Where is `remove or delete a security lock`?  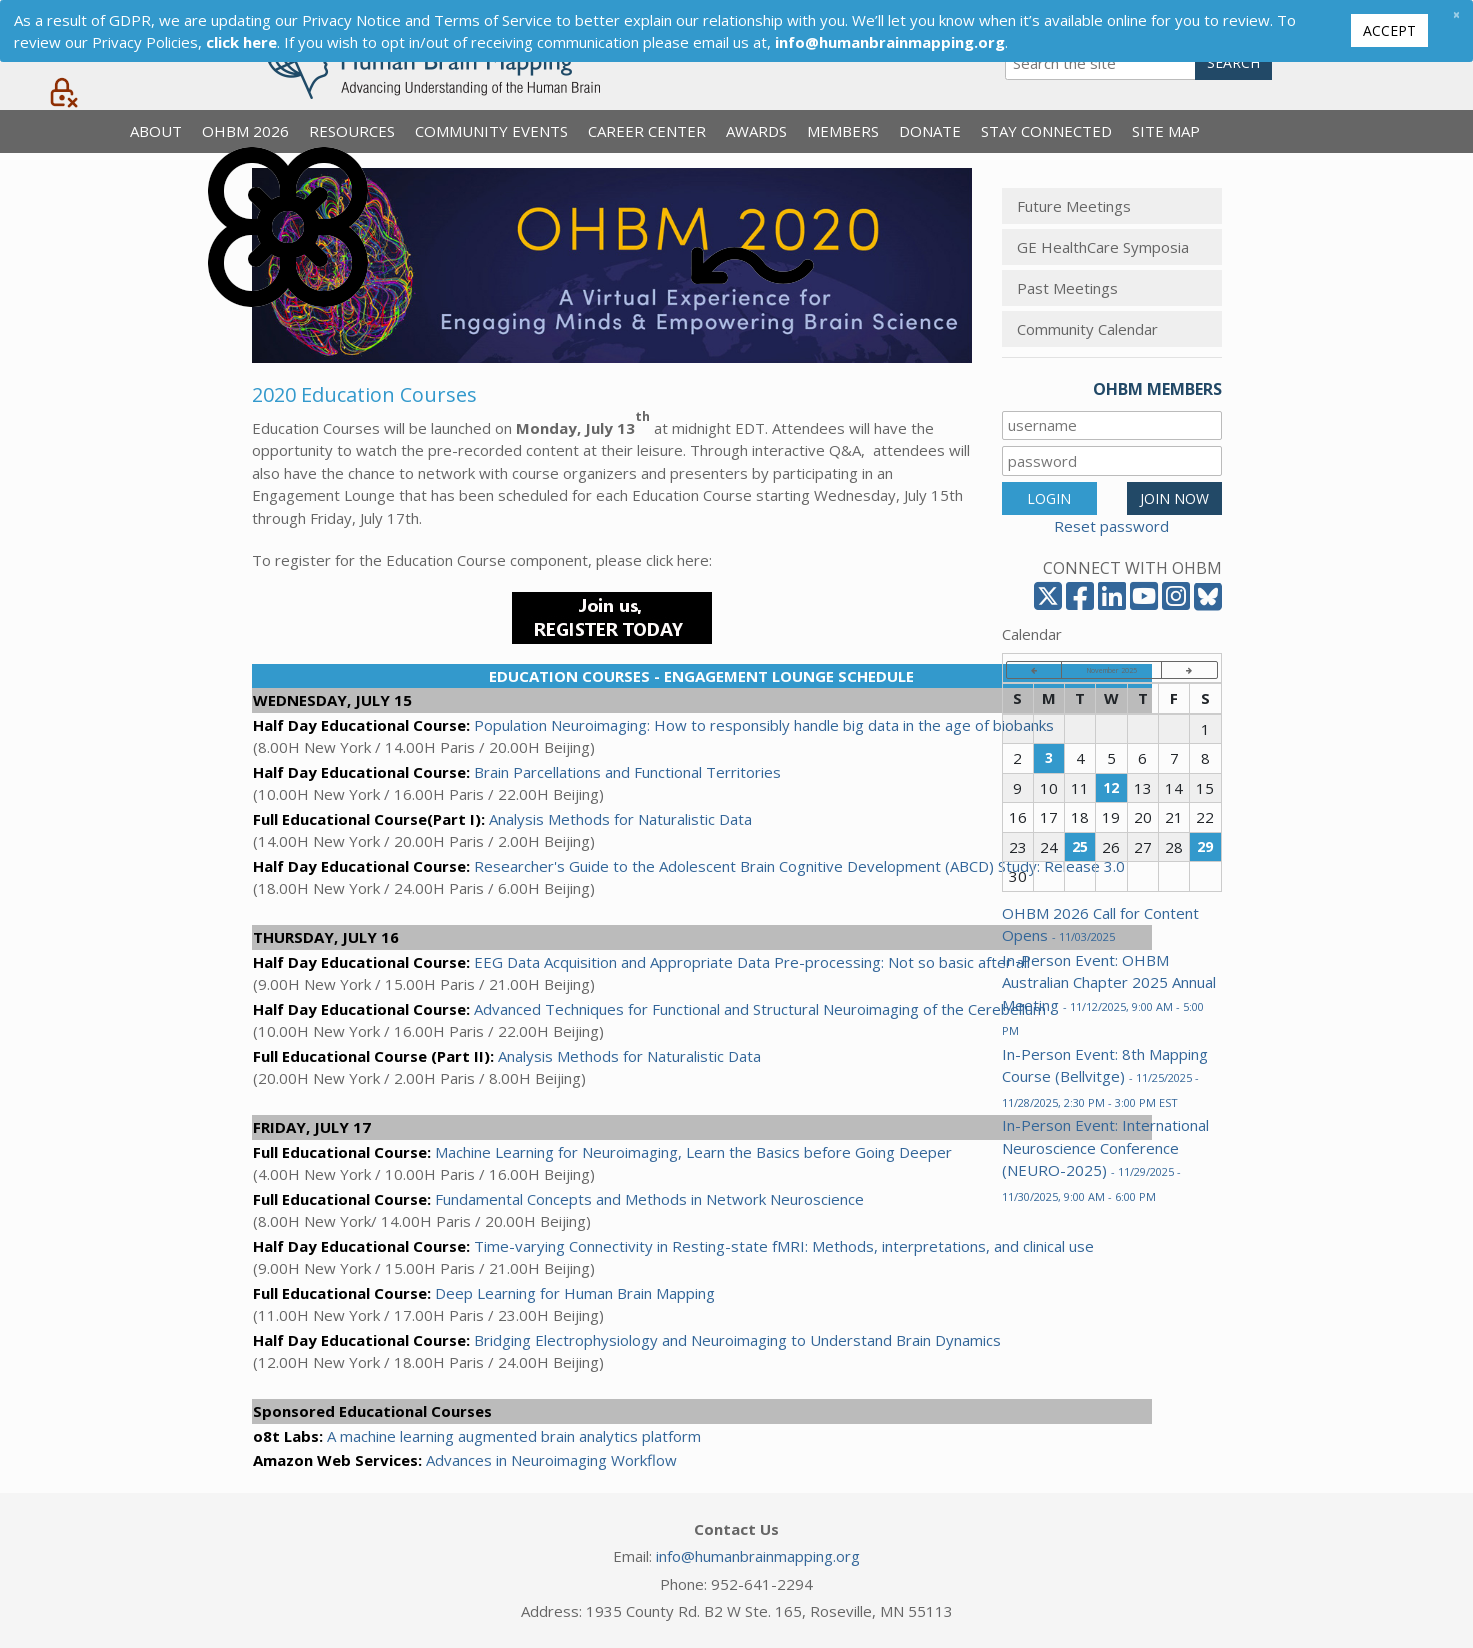
remove or delete a security lock is located at coordinates (62, 92).